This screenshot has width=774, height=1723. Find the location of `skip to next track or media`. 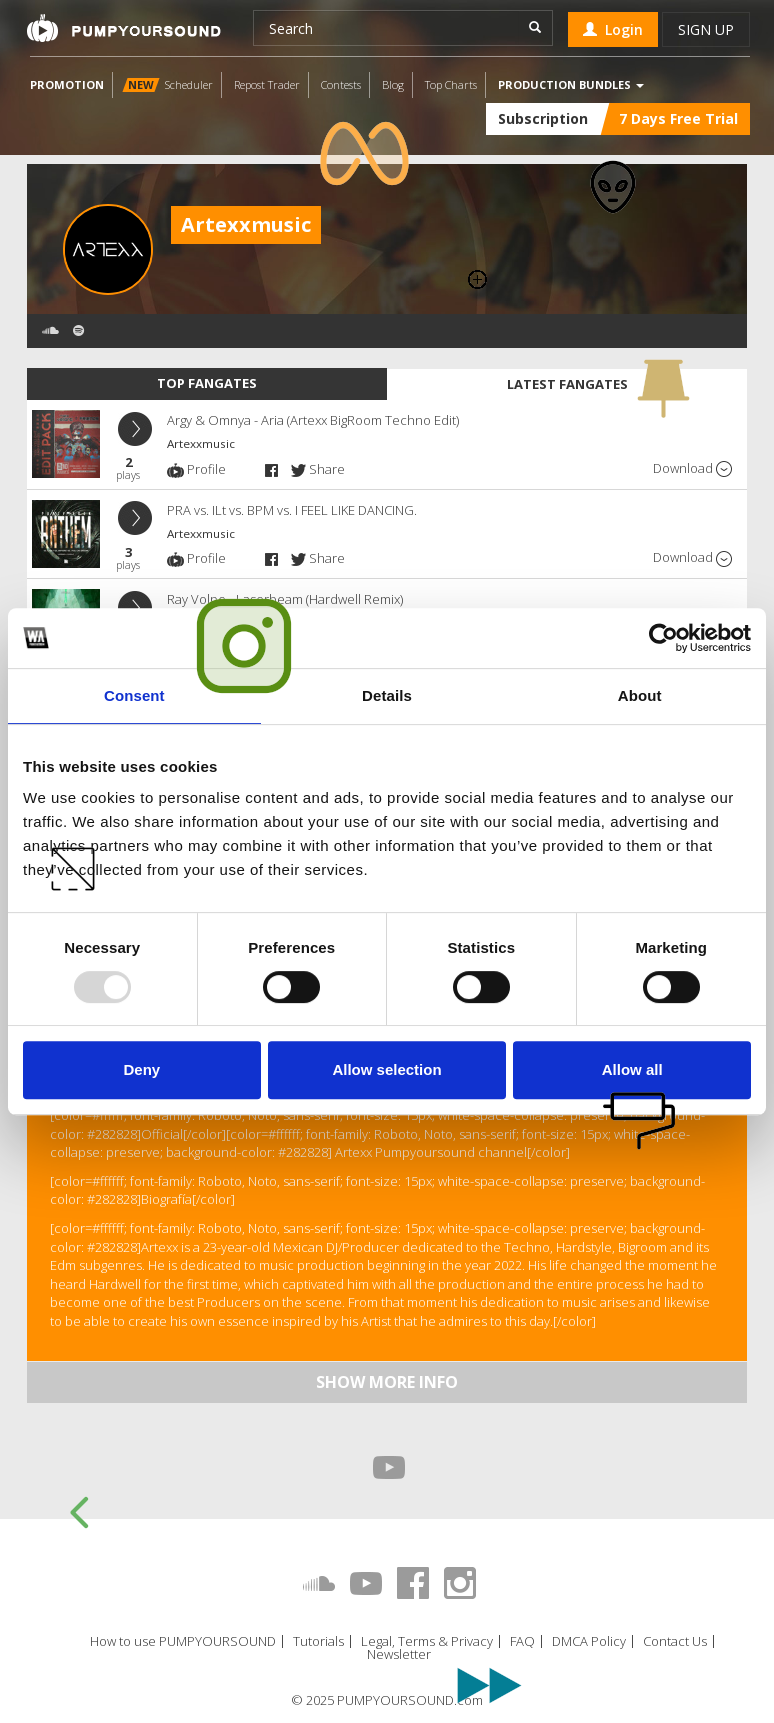

skip to next track or media is located at coordinates (489, 1685).